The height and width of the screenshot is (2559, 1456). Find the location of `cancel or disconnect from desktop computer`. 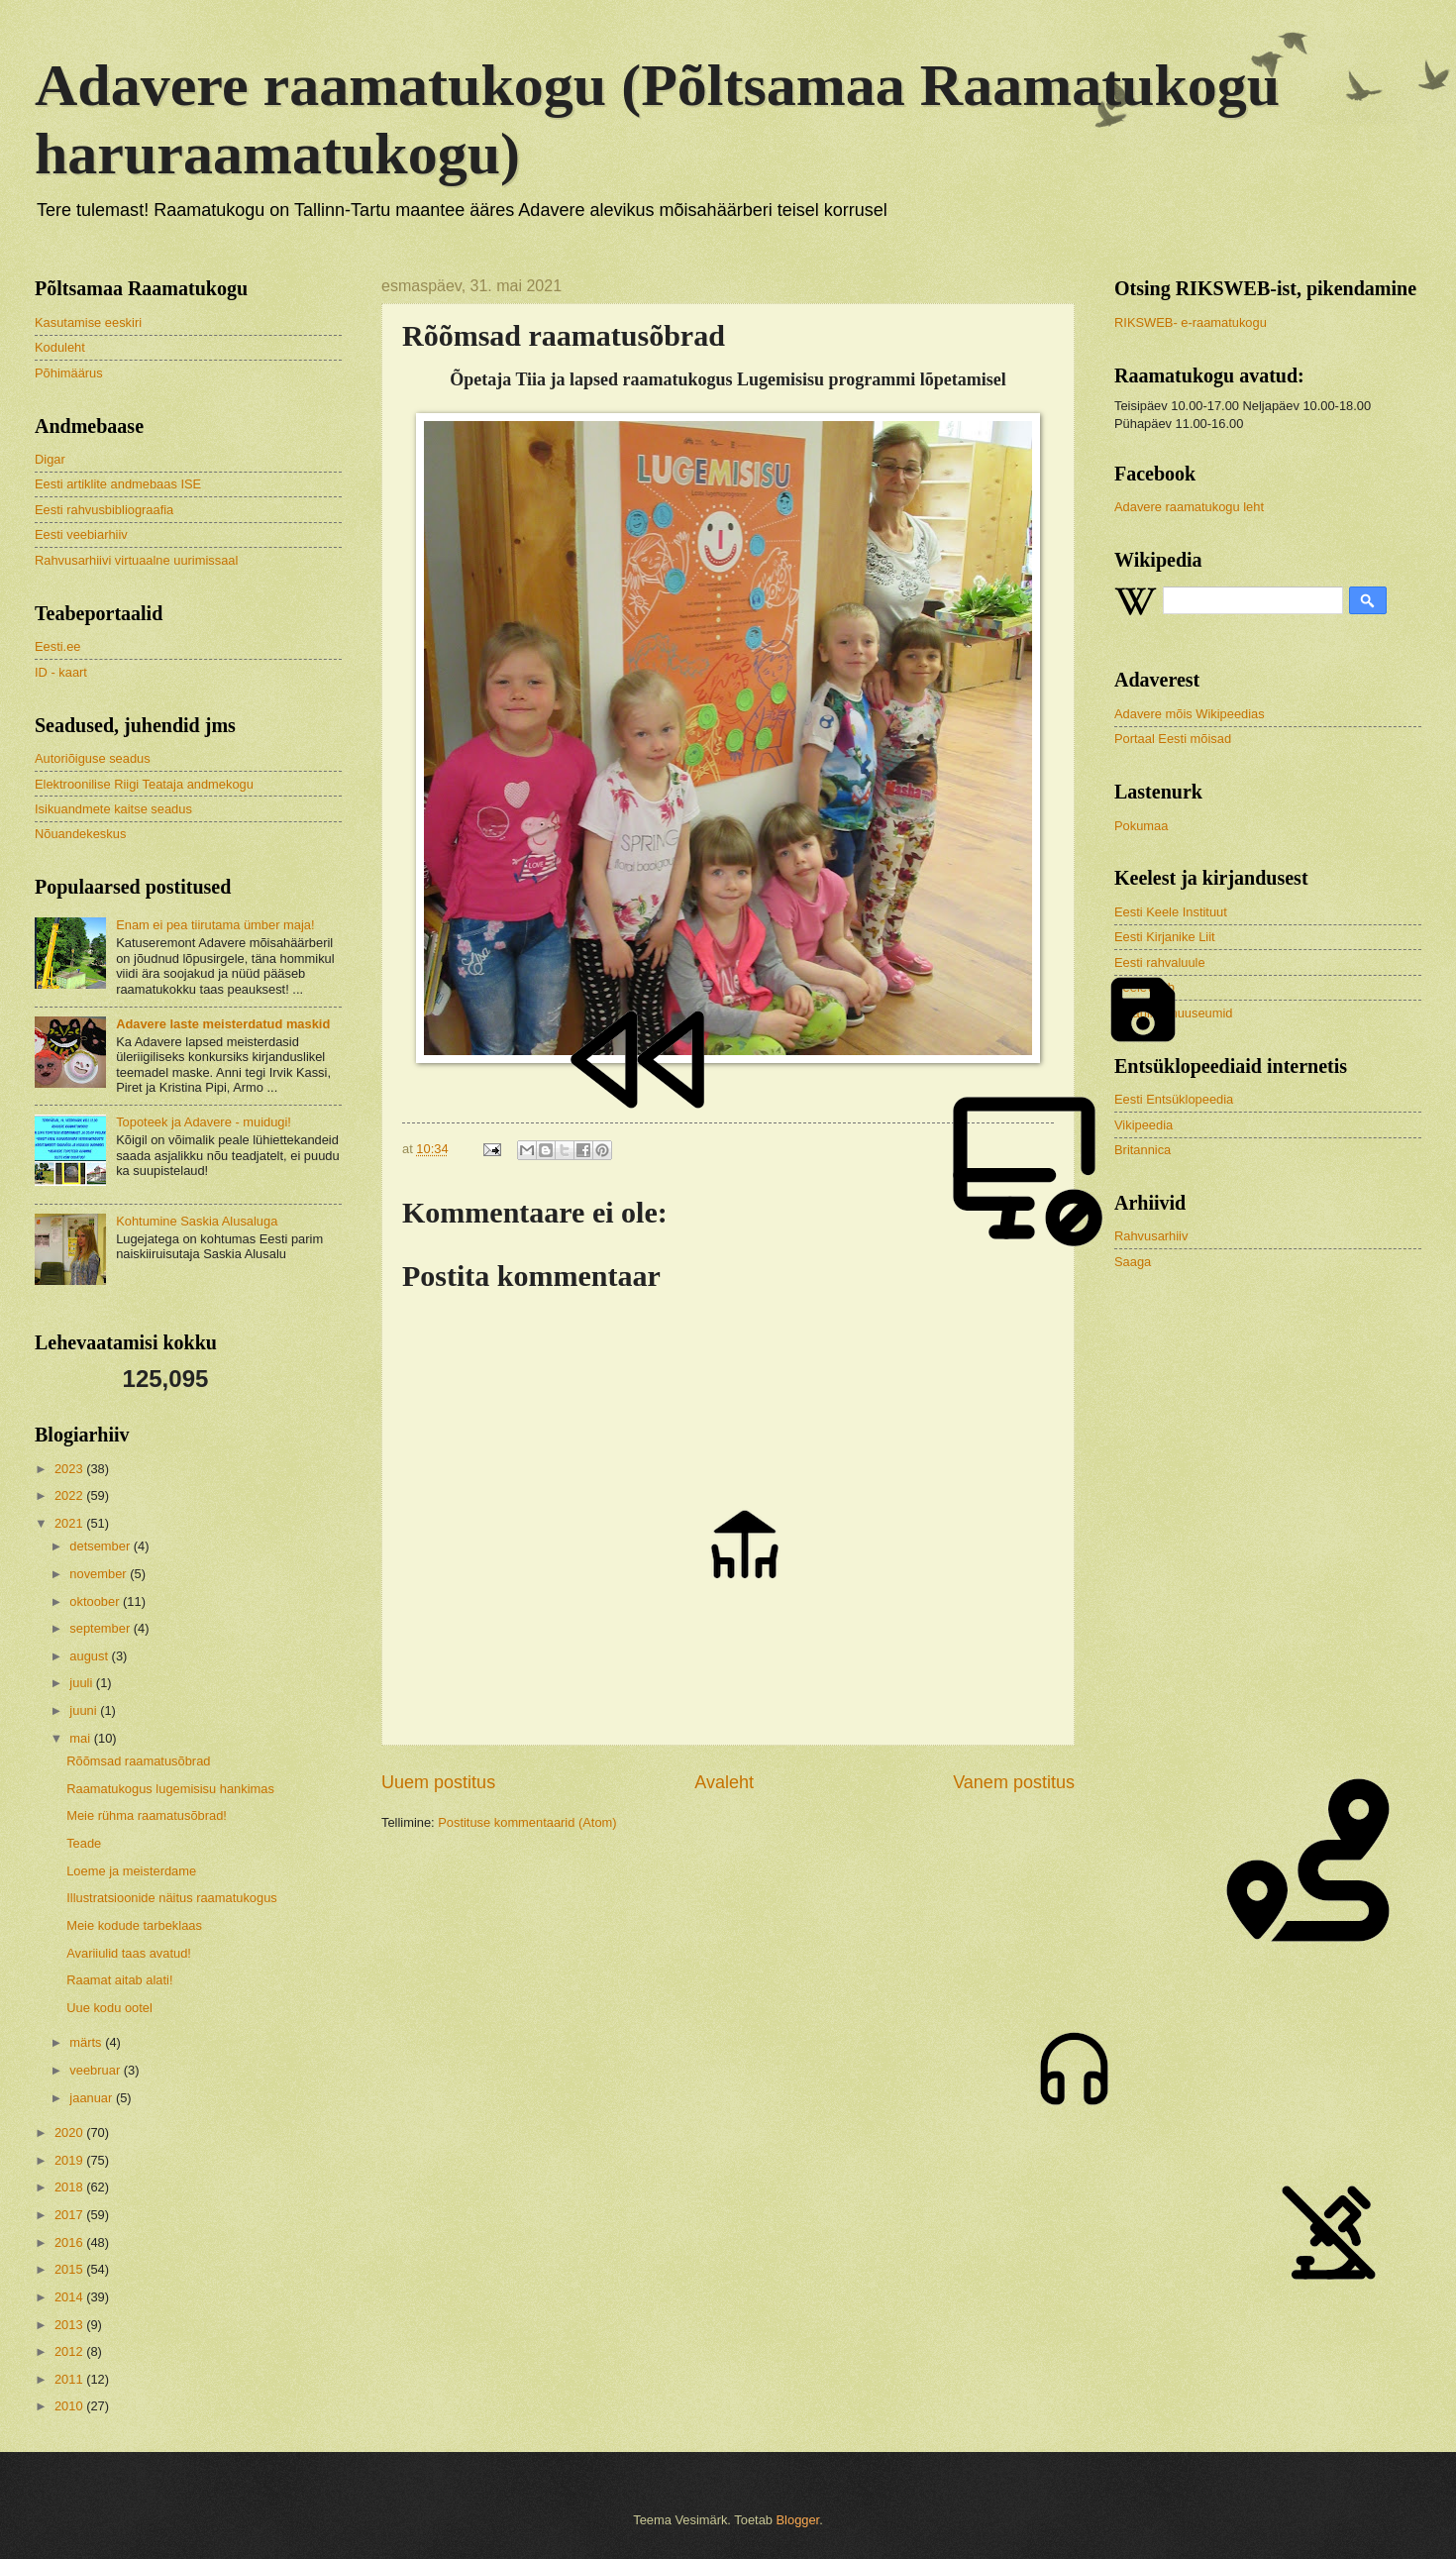

cancel or disconnect from desktop computer is located at coordinates (1024, 1168).